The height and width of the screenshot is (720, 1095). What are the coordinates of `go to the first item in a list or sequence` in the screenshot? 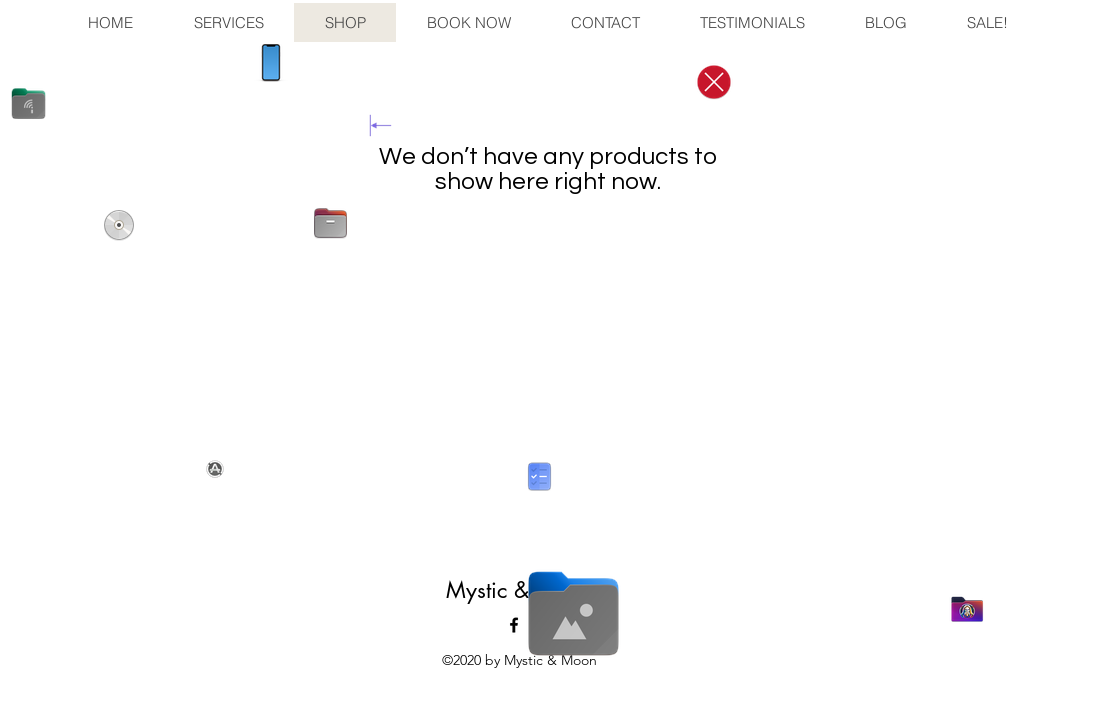 It's located at (380, 125).